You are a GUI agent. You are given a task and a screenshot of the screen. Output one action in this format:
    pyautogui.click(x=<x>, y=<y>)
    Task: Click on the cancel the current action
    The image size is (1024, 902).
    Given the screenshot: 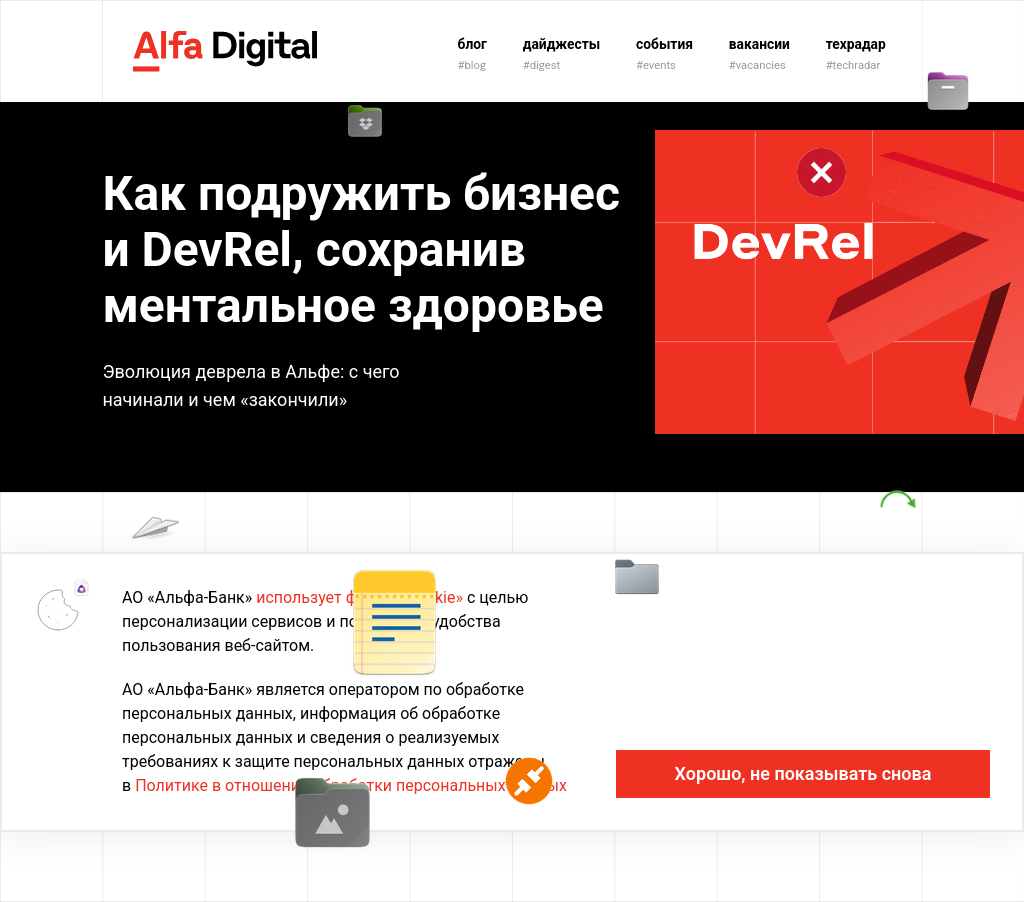 What is the action you would take?
    pyautogui.click(x=821, y=172)
    